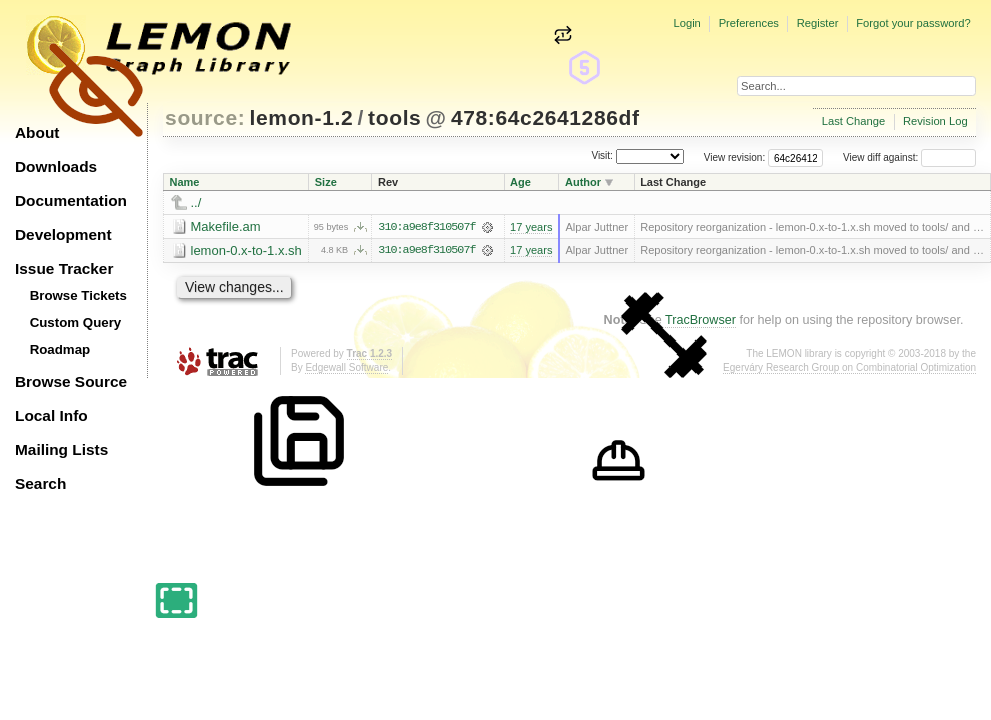  I want to click on indicates step 5 in a multi-step process, so click(584, 67).